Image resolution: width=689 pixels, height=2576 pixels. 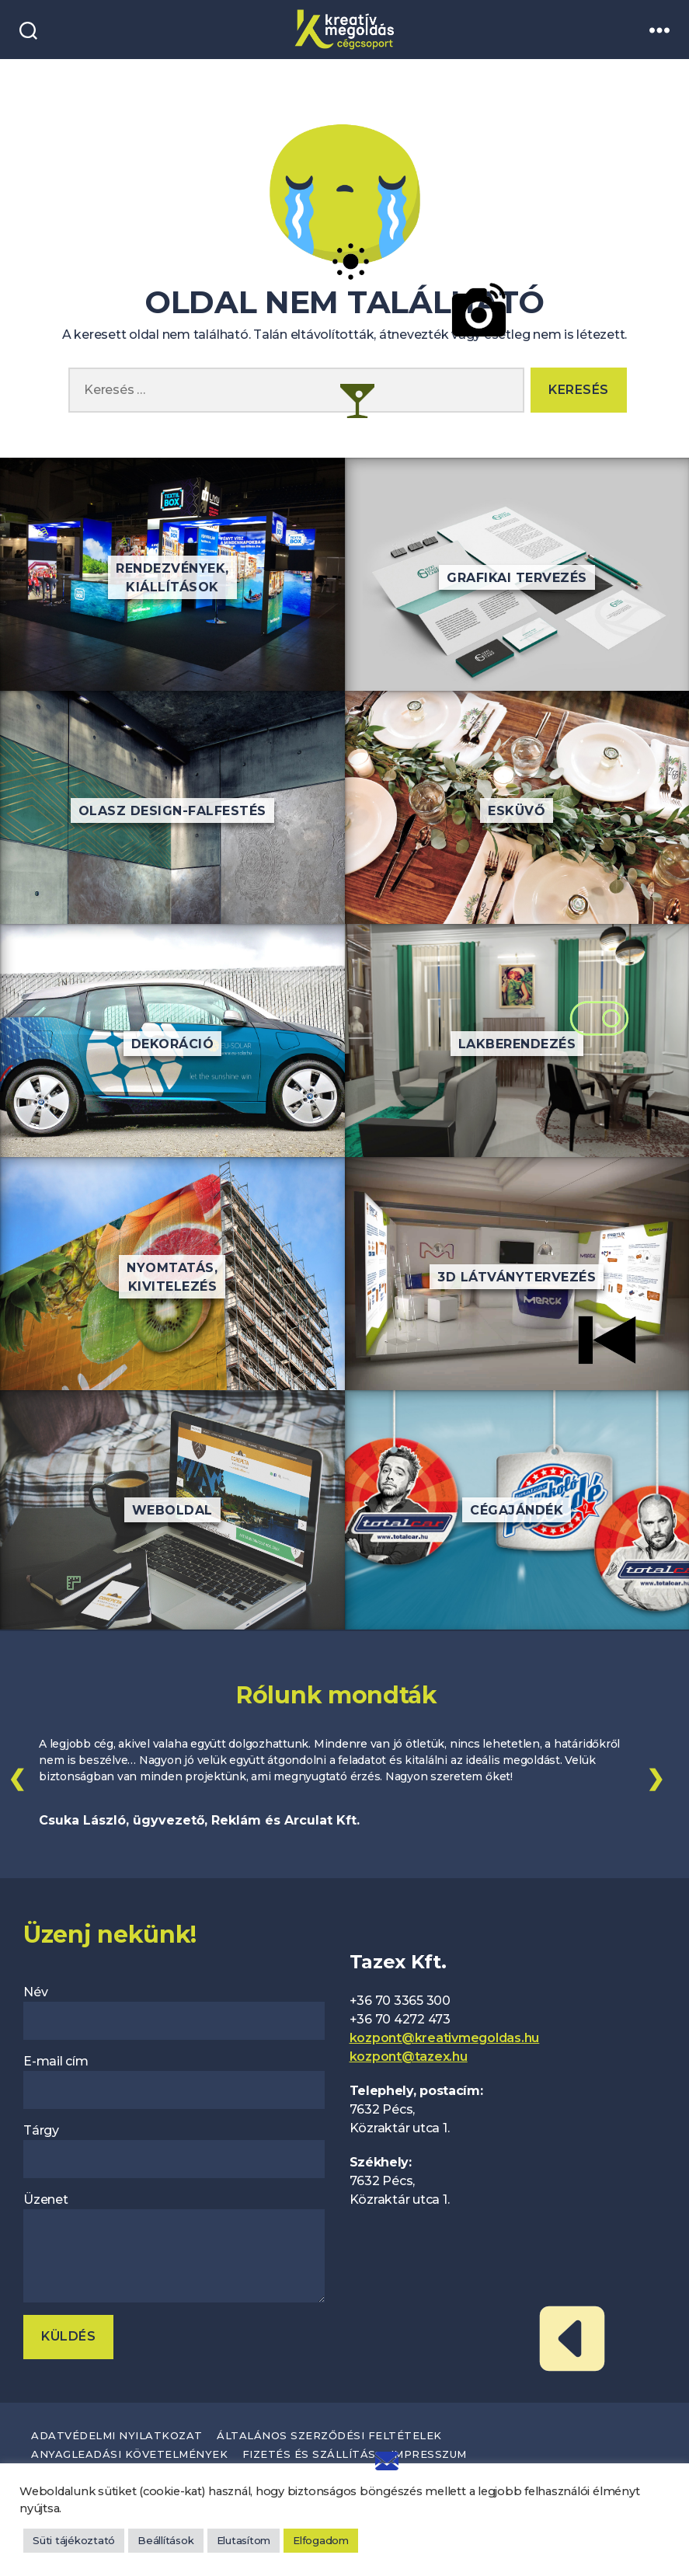 I want to click on toggle switch in the on position, so click(x=599, y=1018).